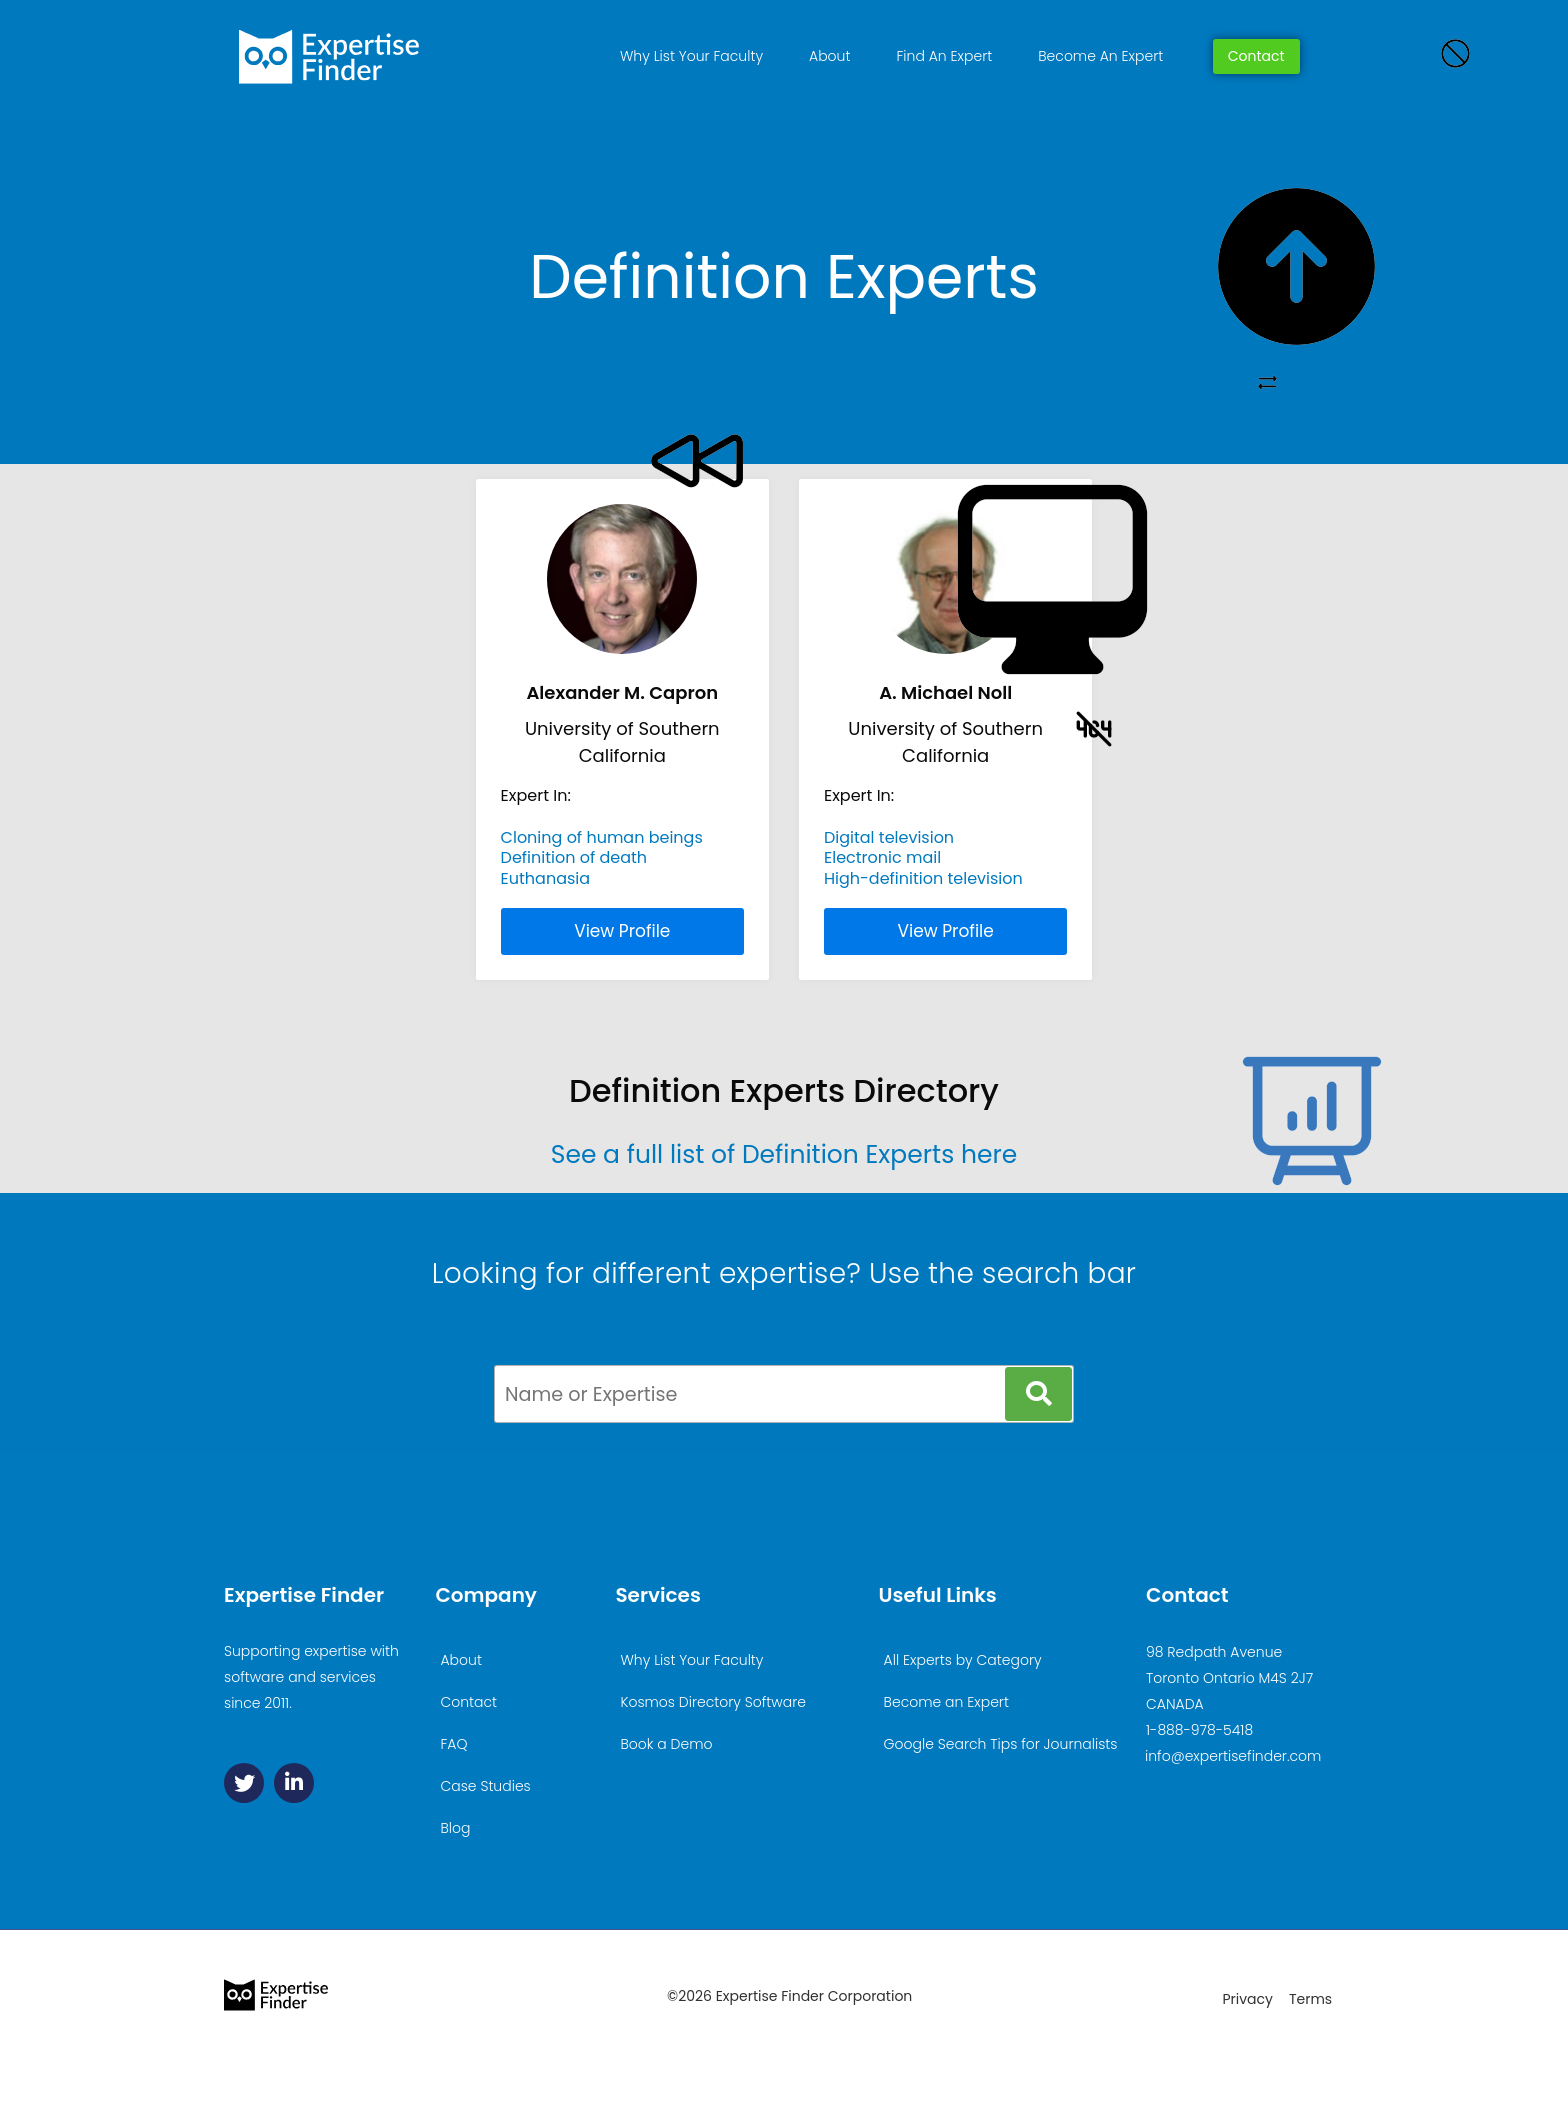 This screenshot has height=2104, width=1568. I want to click on access desktop or computer settings, so click(1052, 579).